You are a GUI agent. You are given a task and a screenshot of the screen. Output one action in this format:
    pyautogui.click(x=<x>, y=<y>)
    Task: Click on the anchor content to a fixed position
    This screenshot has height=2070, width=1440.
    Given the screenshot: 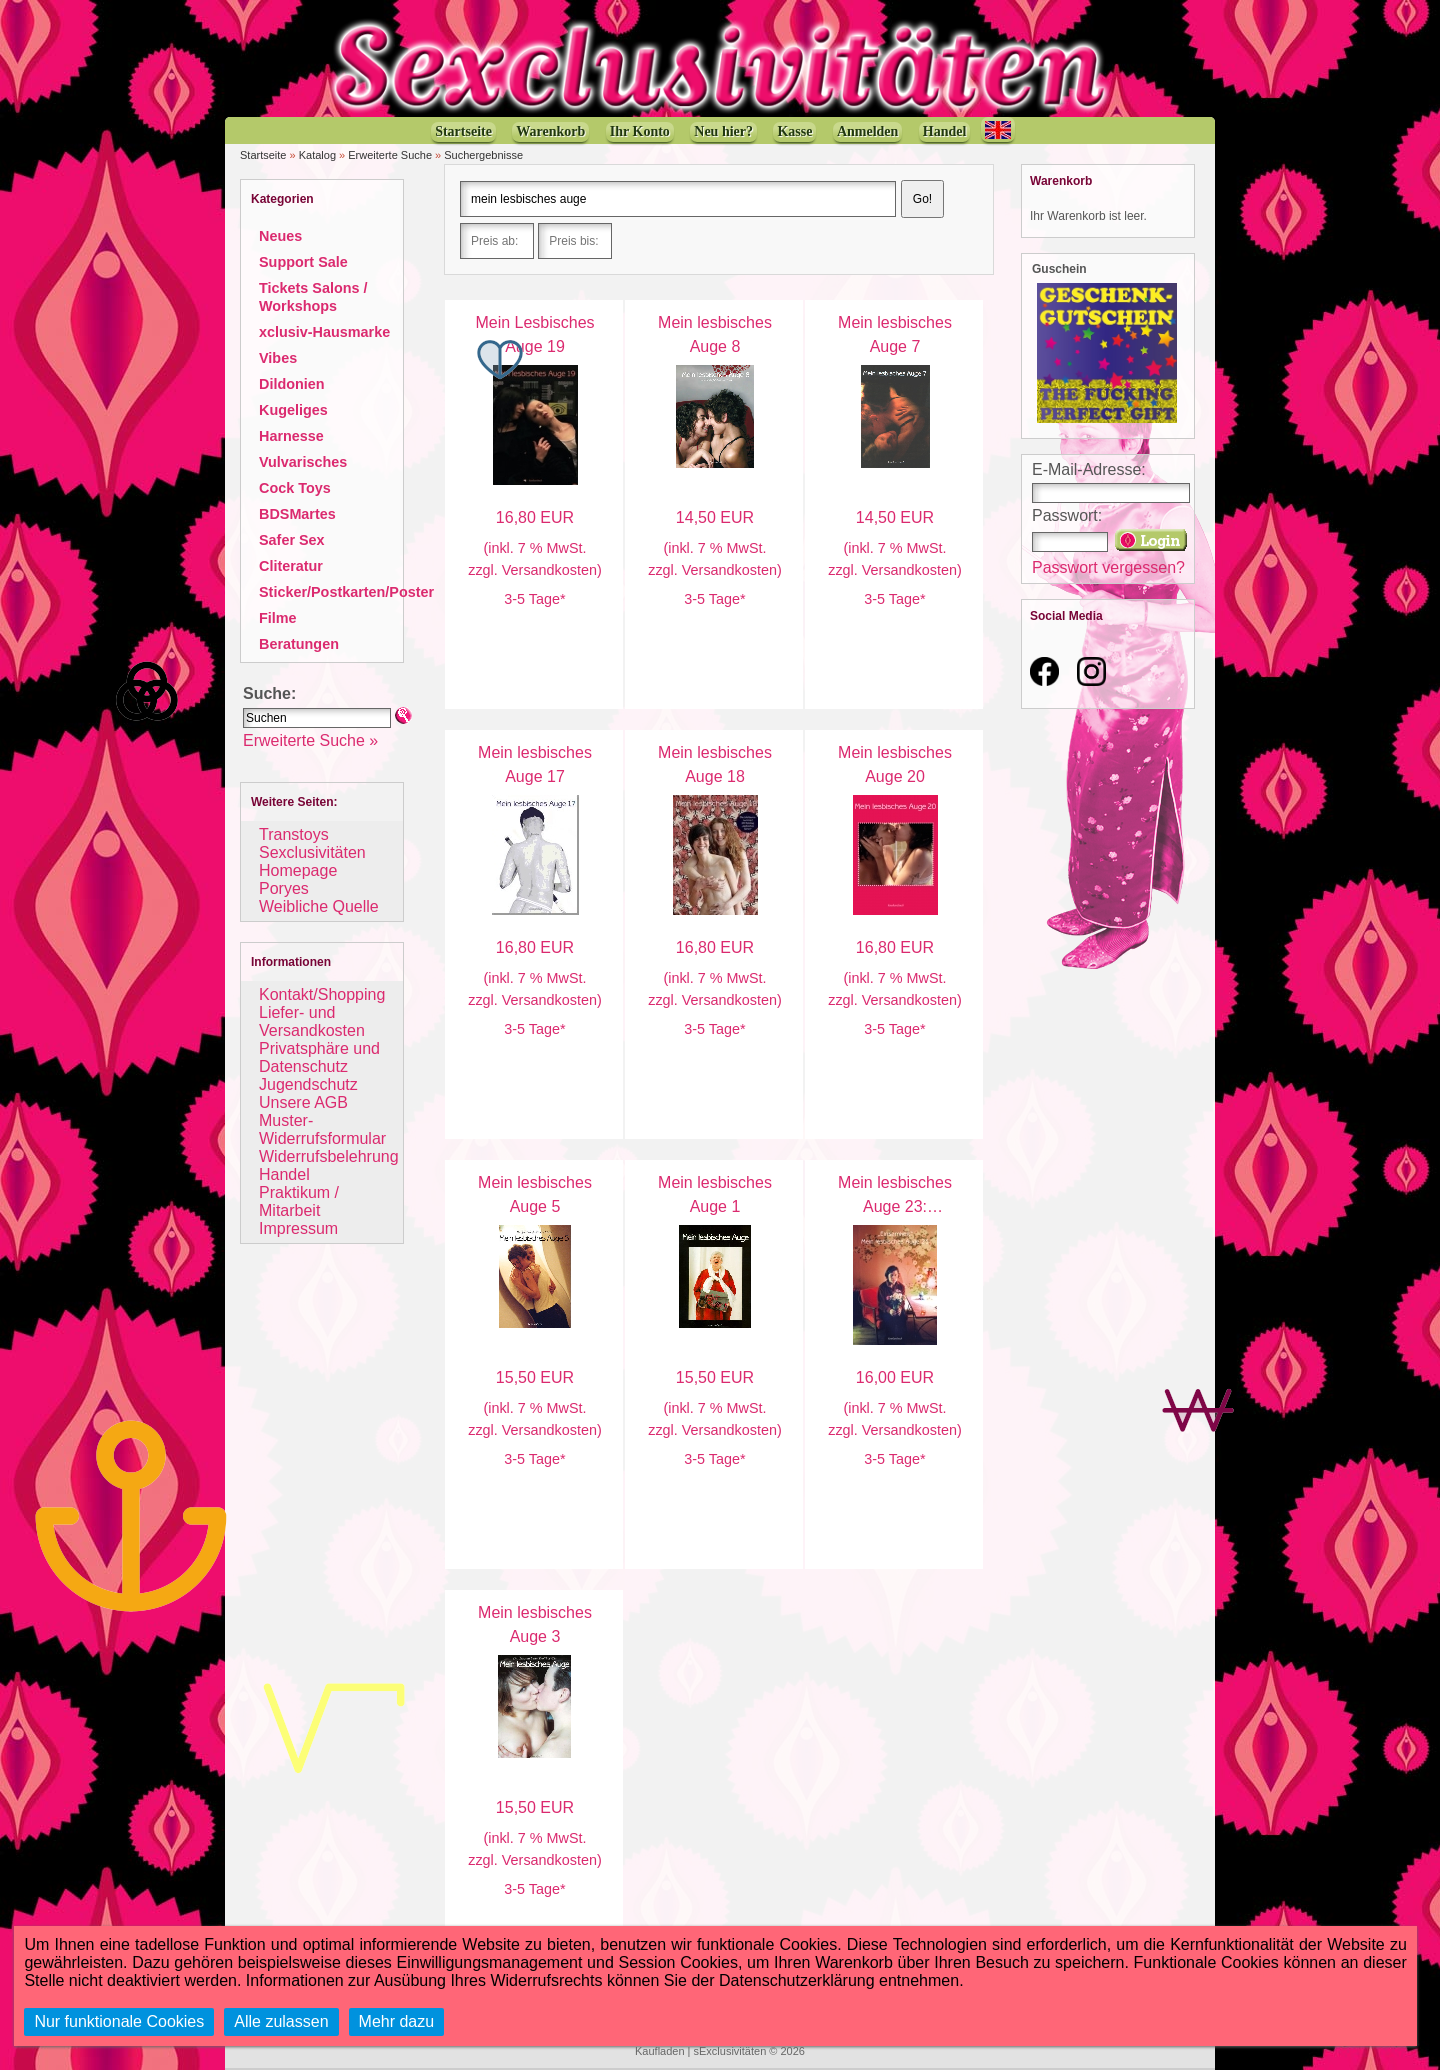 What is the action you would take?
    pyautogui.click(x=131, y=1516)
    